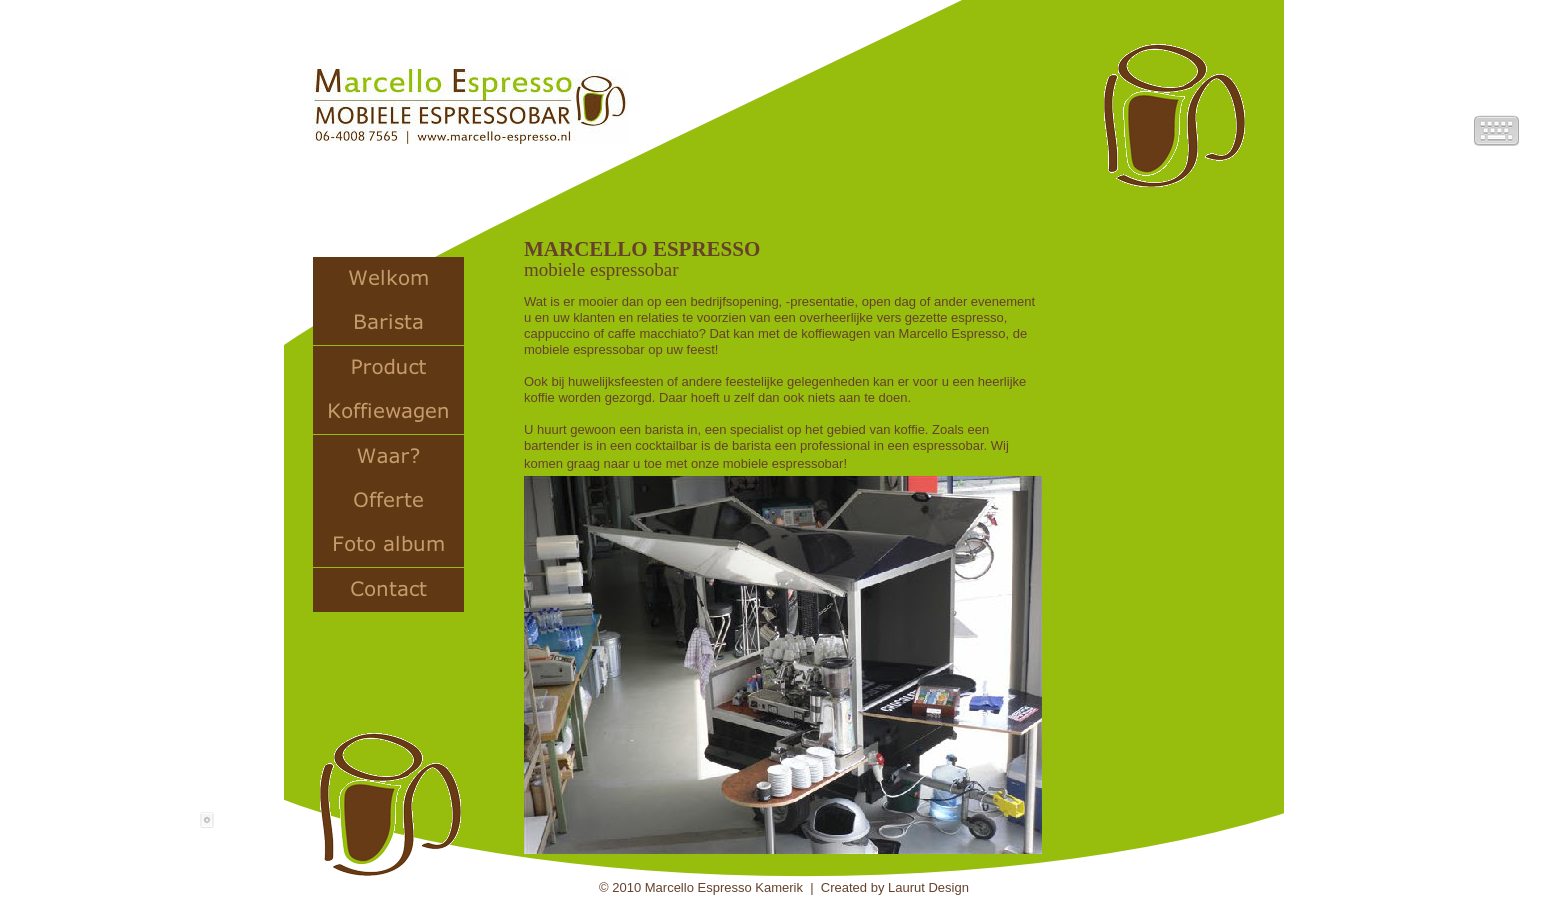  Describe the element at coordinates (207, 820) in the screenshot. I see `a desktop application shortcut file` at that location.